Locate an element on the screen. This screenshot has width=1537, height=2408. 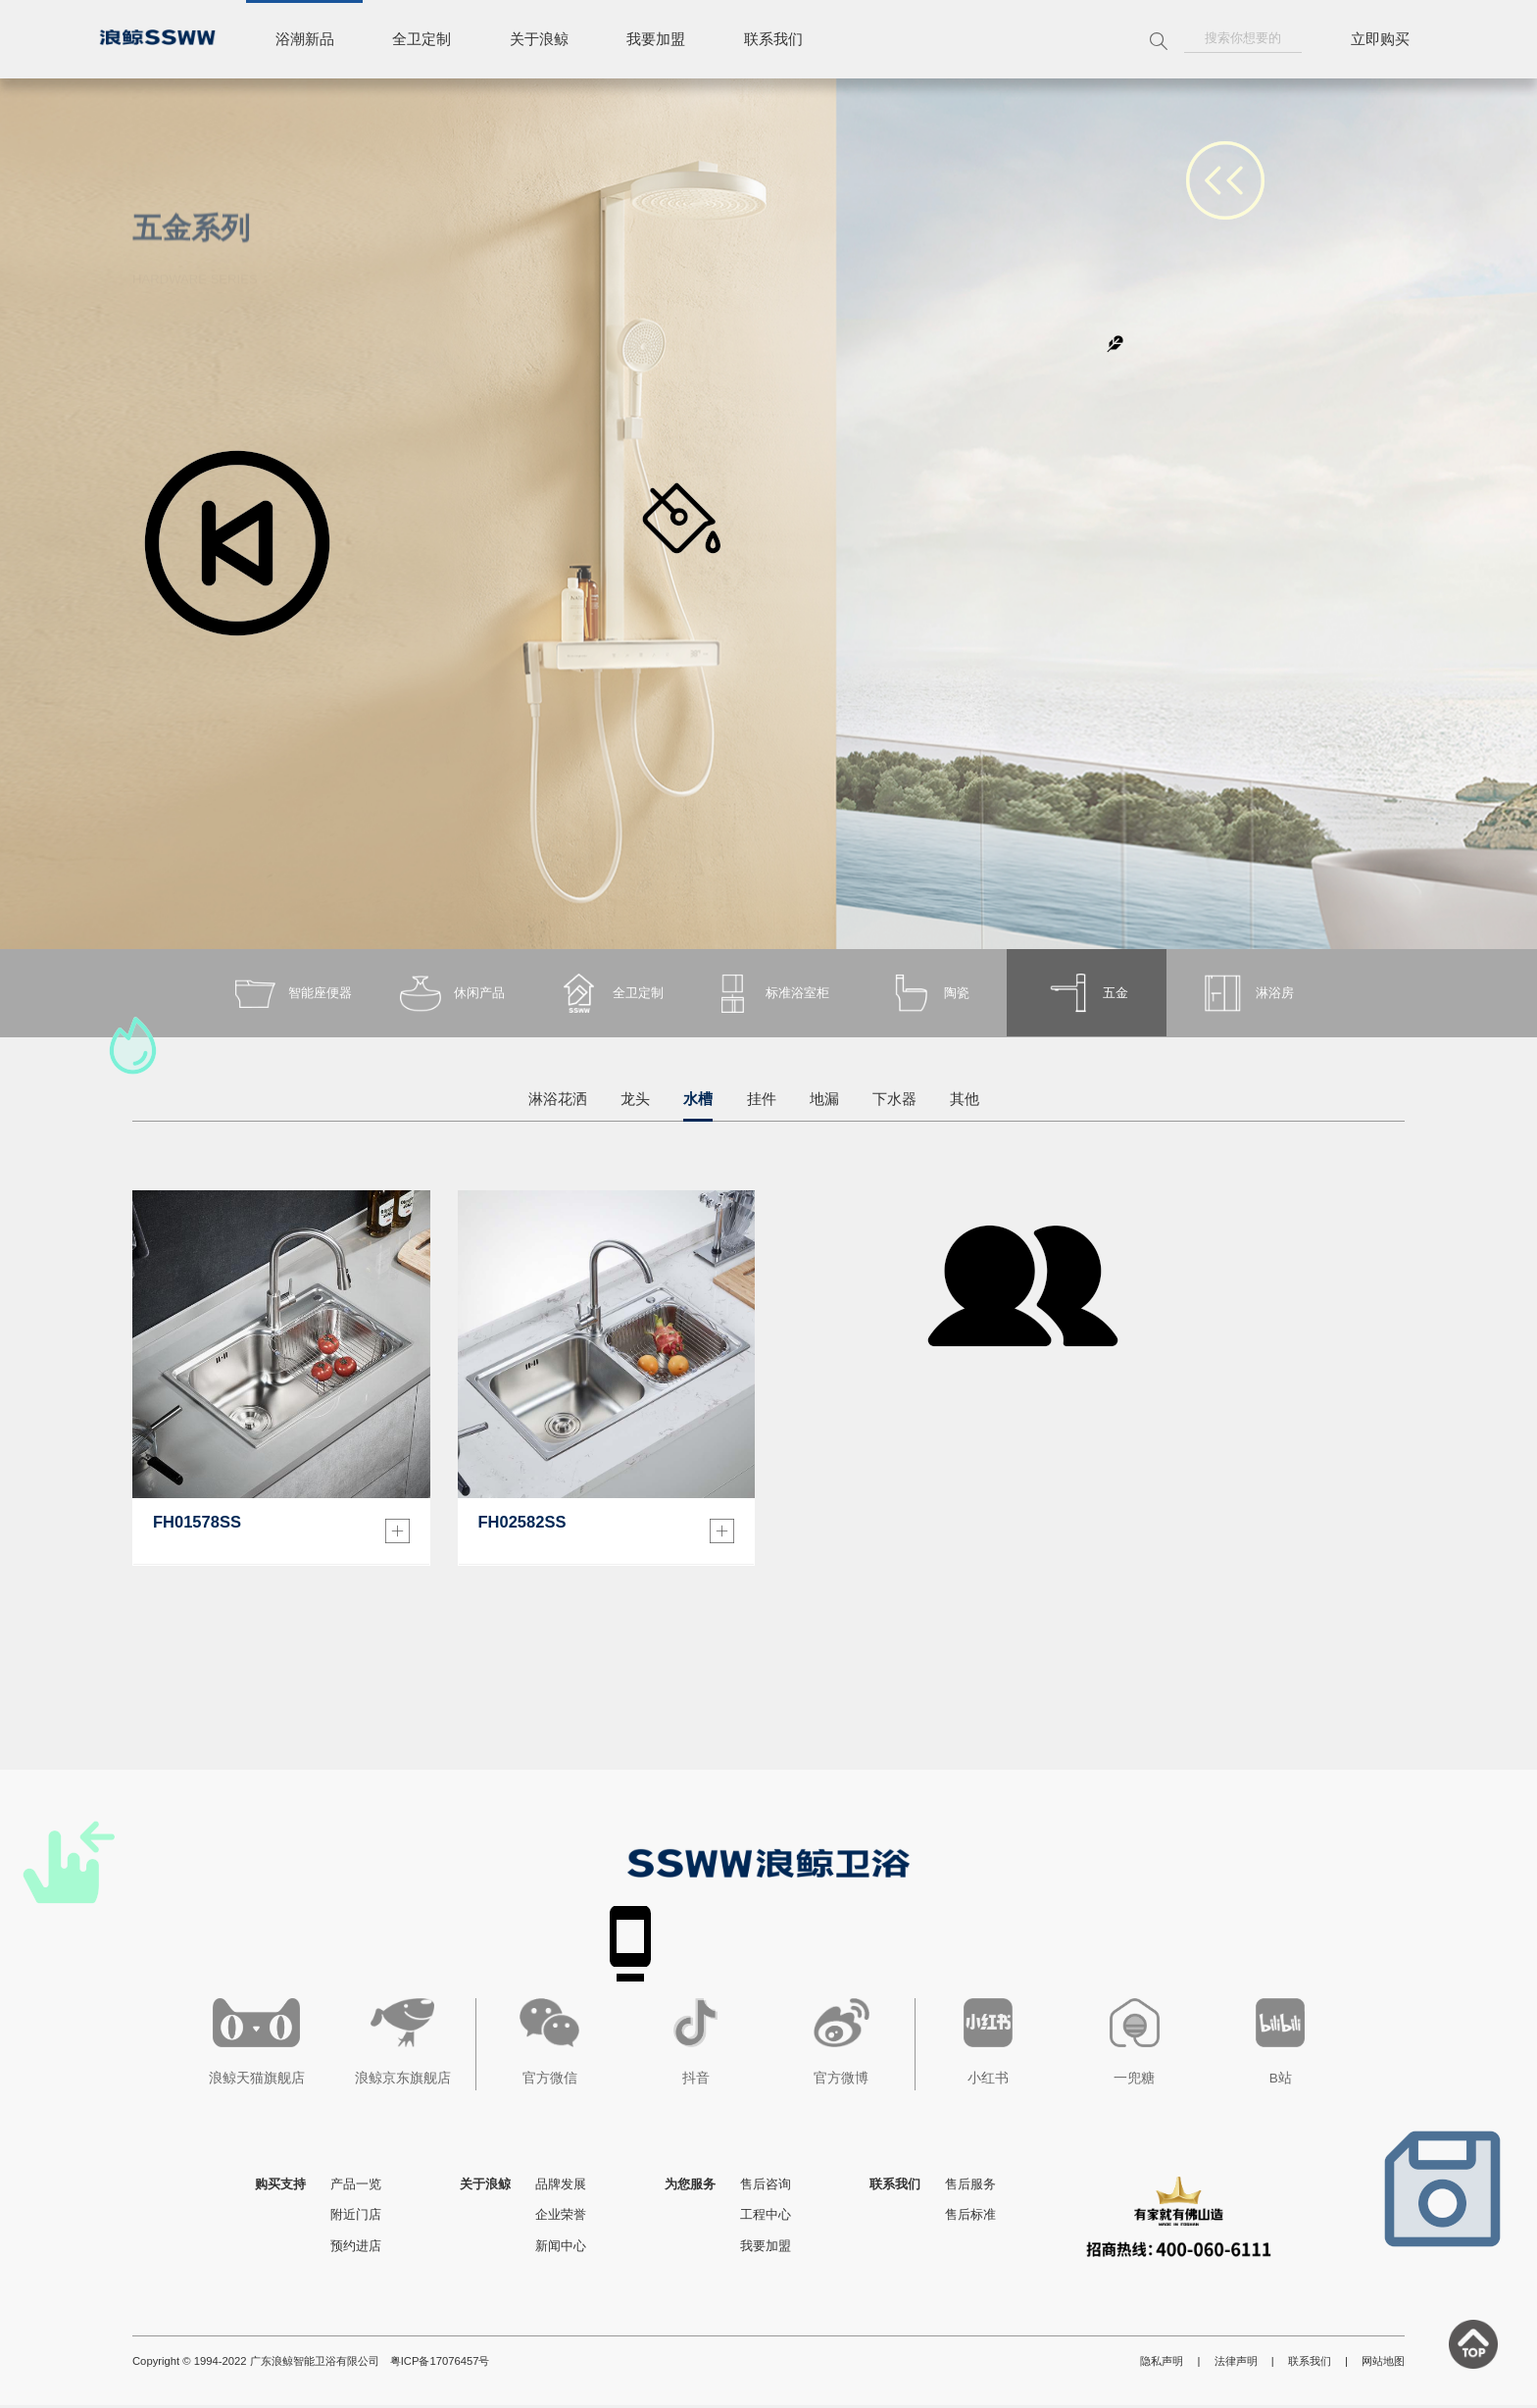
dock your device to a charging station is located at coordinates (630, 1943).